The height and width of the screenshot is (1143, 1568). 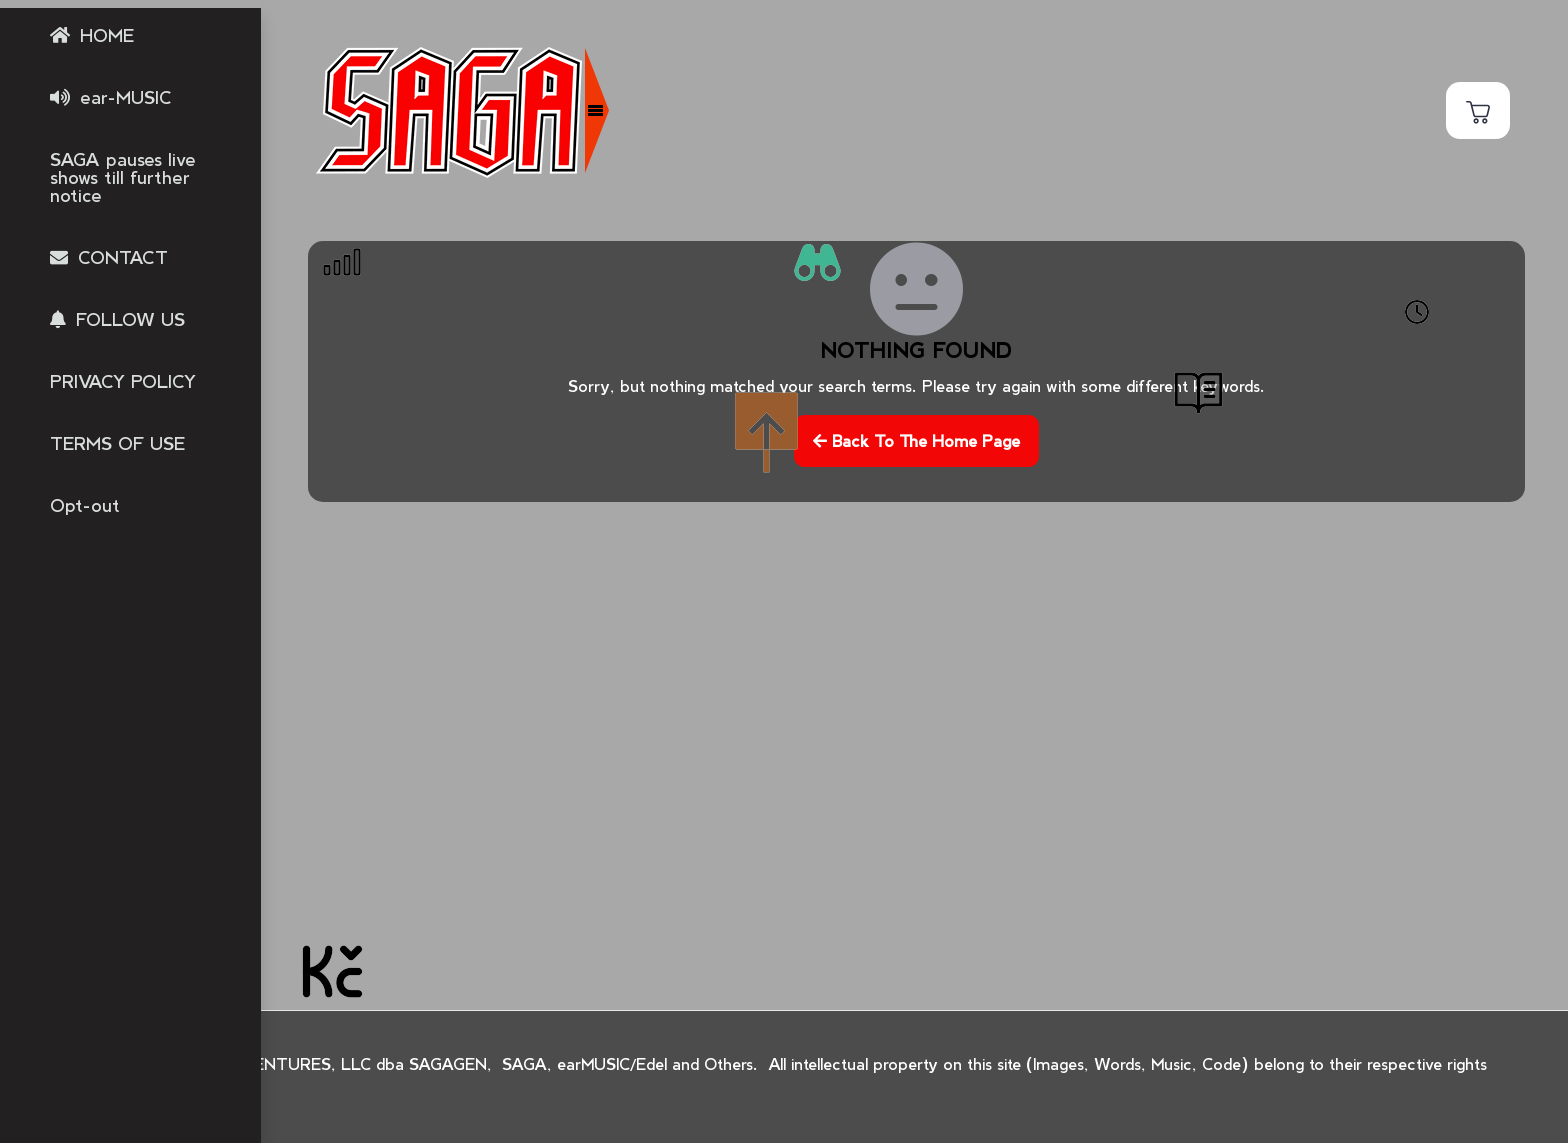 I want to click on upload or push content to a server, so click(x=766, y=432).